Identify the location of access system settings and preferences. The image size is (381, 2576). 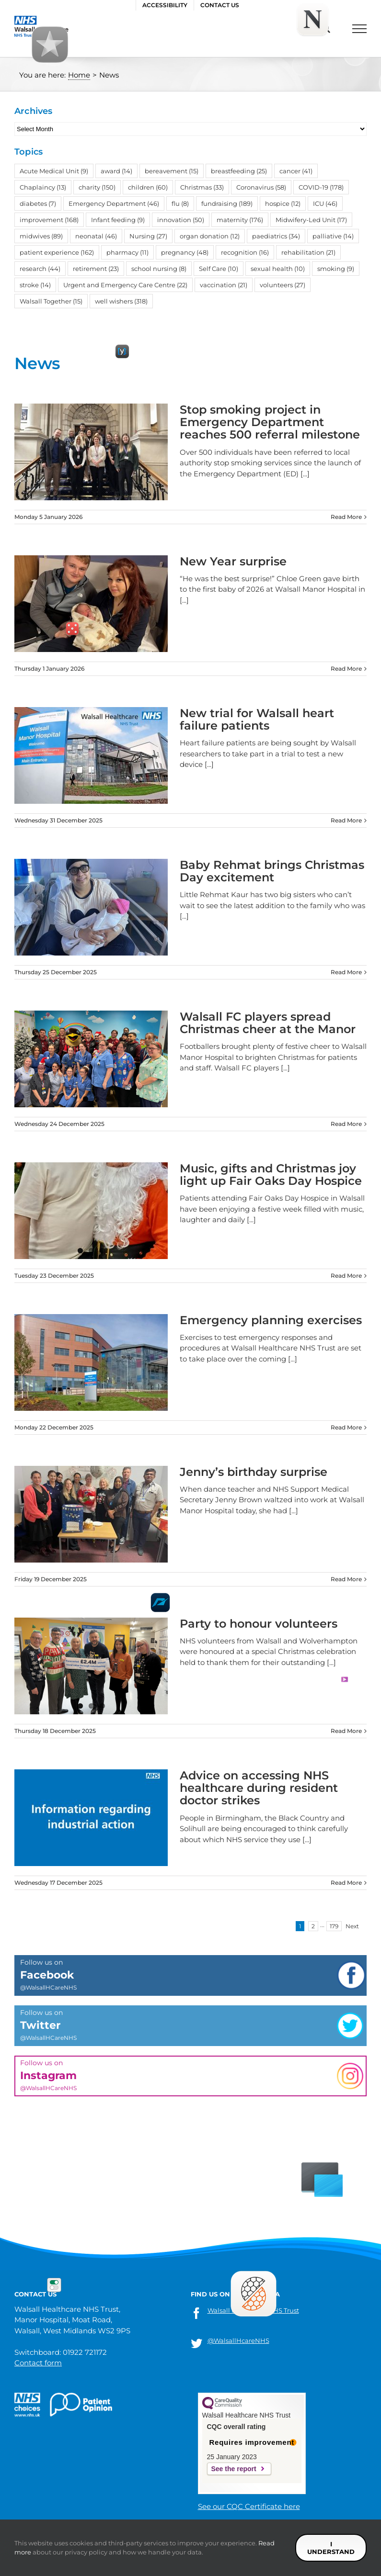
(54, 2285).